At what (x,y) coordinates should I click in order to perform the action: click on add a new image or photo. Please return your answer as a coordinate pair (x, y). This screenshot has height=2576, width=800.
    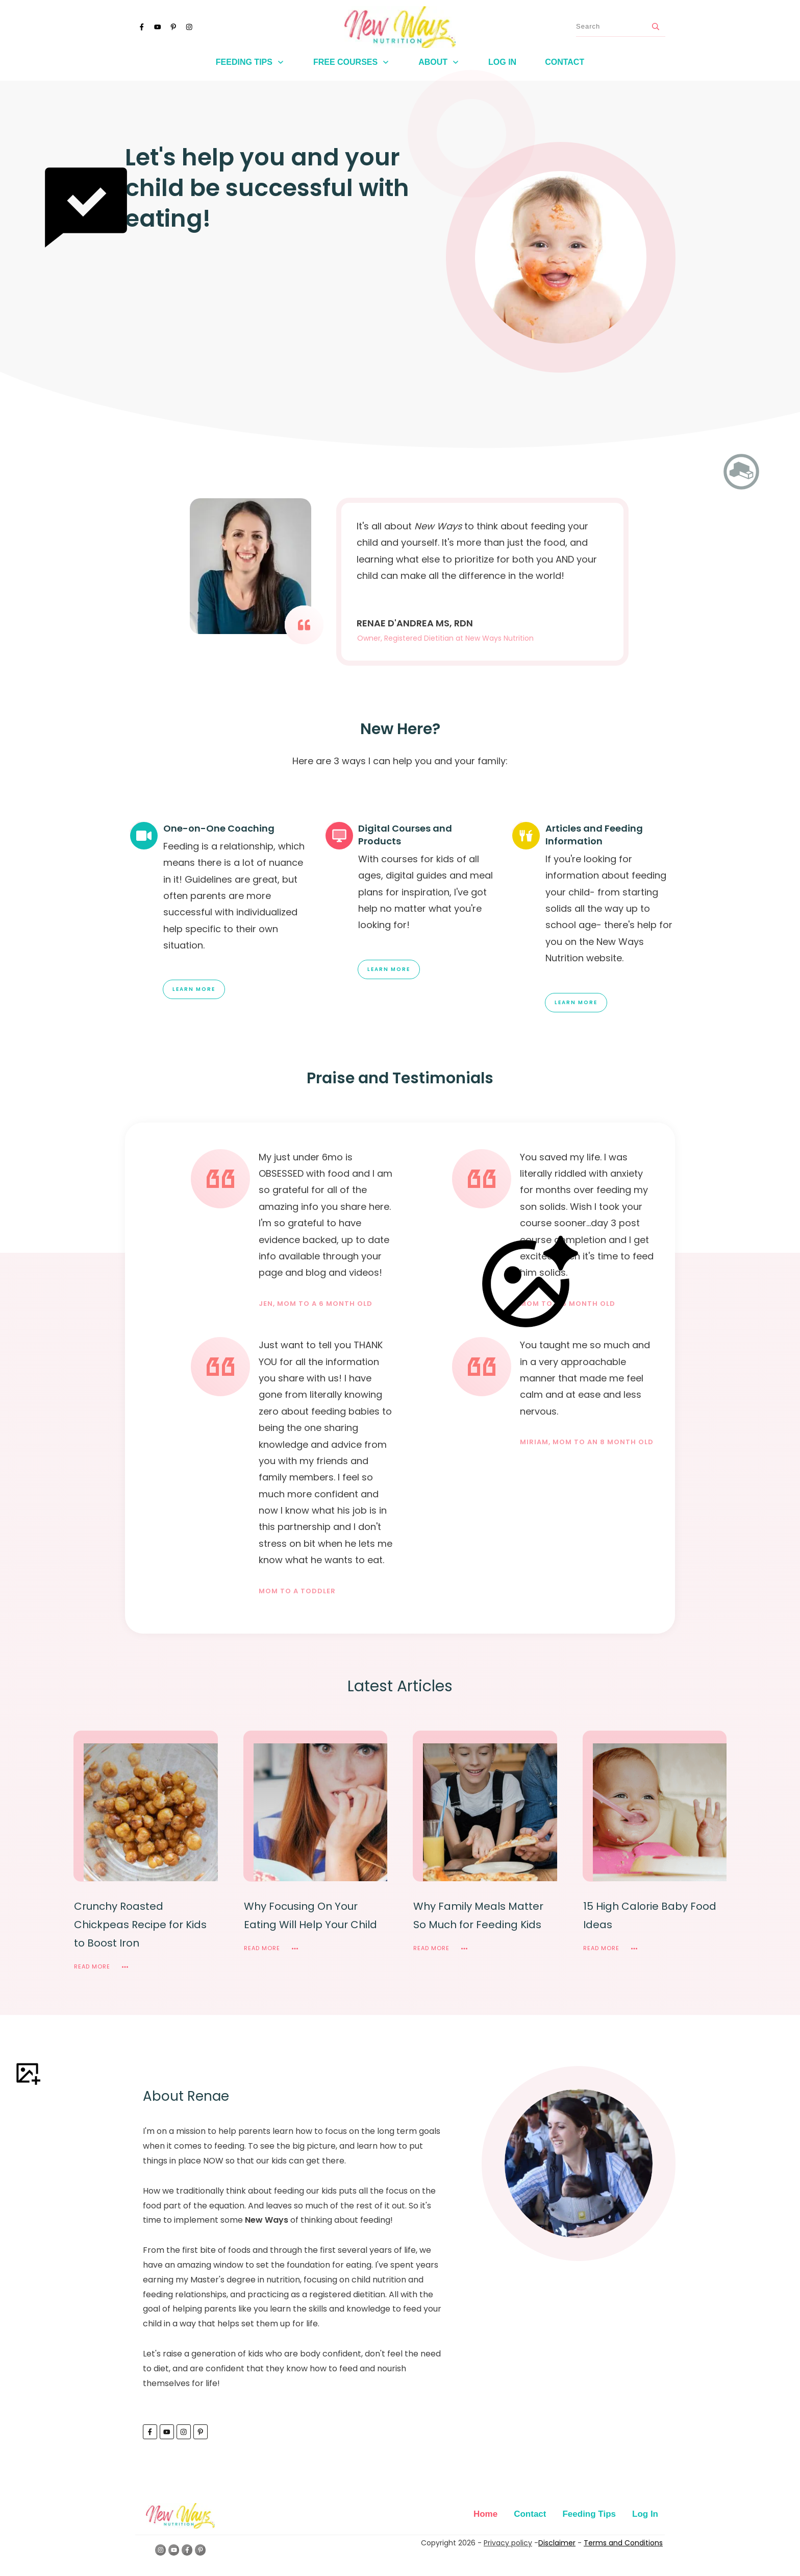
    Looking at the image, I should click on (27, 2073).